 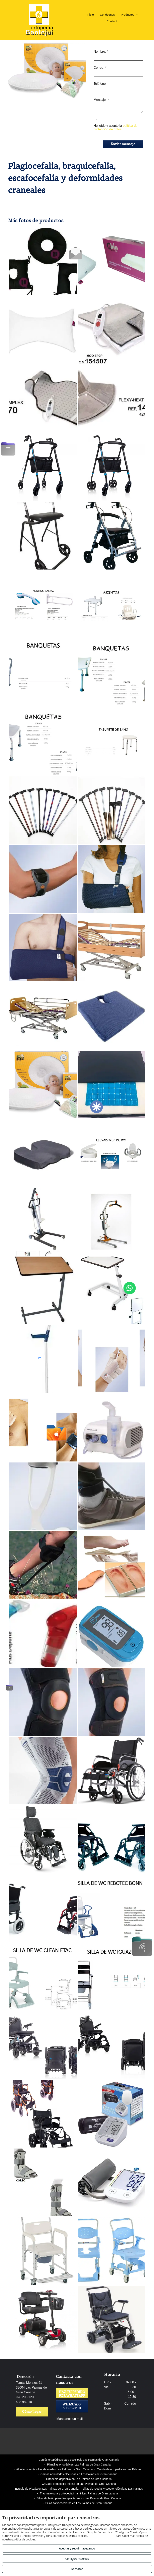 What do you see at coordinates (96, 1107) in the screenshot?
I see `generic badge or emblem indicator` at bounding box center [96, 1107].